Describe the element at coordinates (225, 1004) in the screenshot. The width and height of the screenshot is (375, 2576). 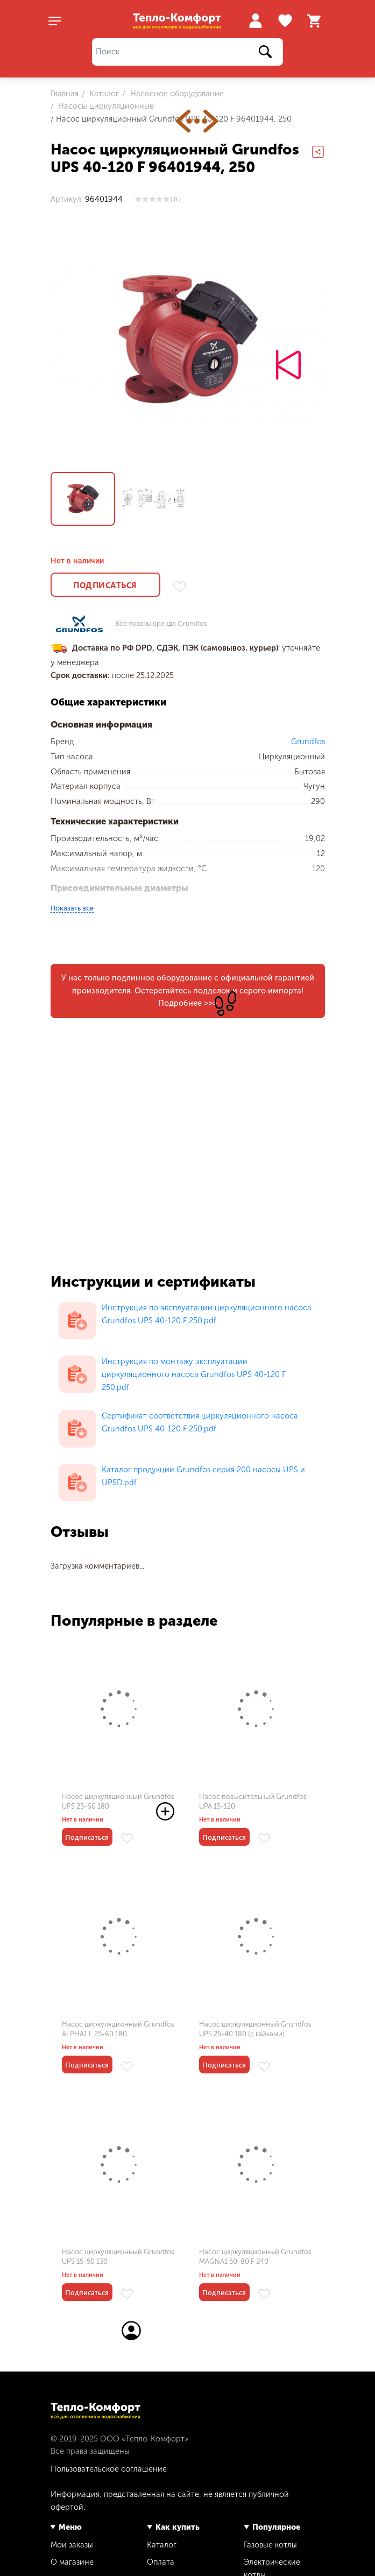
I see `track your steps or walking activity` at that location.